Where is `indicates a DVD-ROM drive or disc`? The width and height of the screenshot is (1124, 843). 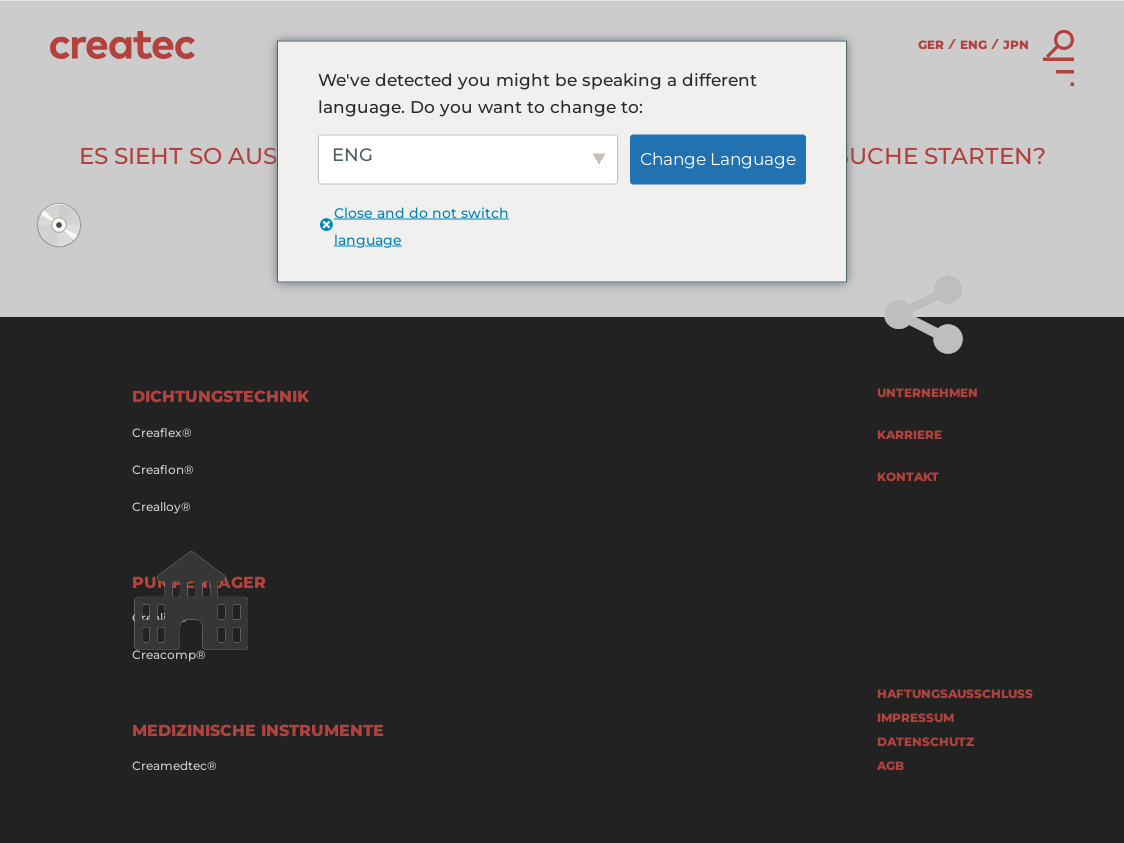 indicates a DVD-ROM drive or disc is located at coordinates (59, 225).